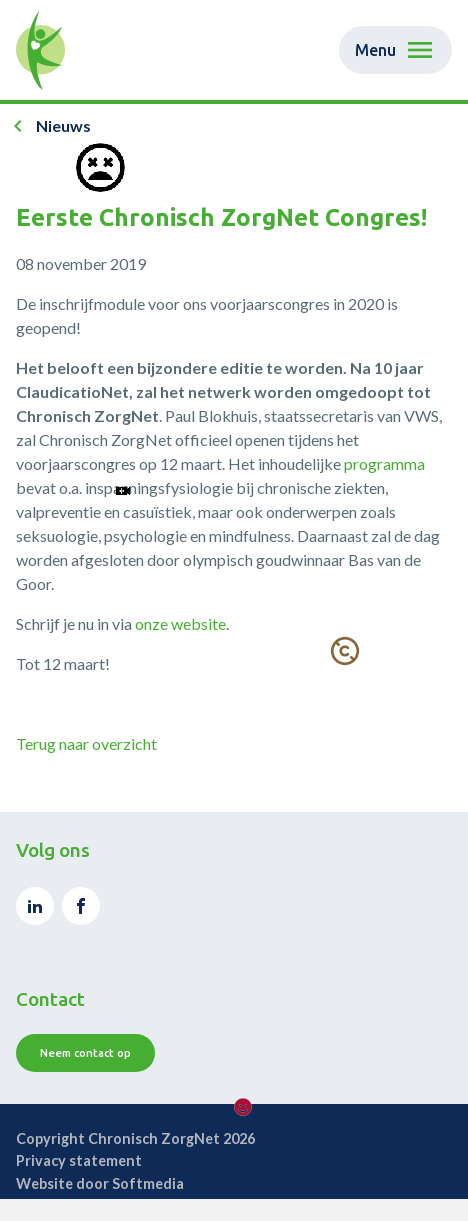  Describe the element at coordinates (123, 491) in the screenshot. I see `start a new video call` at that location.